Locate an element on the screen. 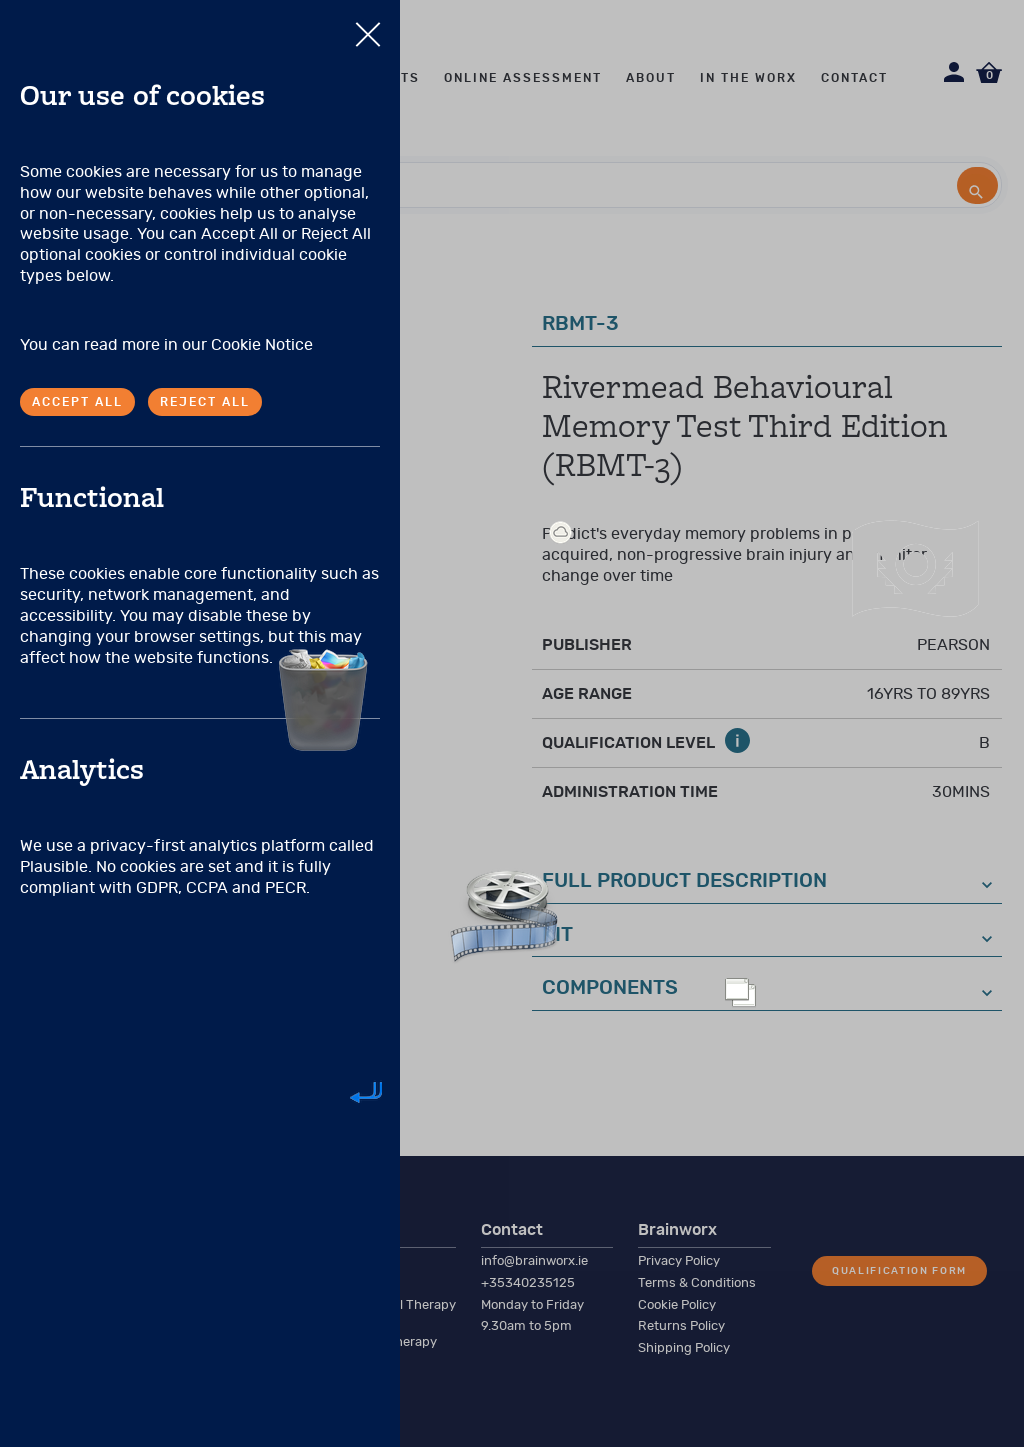 Image resolution: width=1024 pixels, height=1447 pixels. access window management settings is located at coordinates (740, 992).